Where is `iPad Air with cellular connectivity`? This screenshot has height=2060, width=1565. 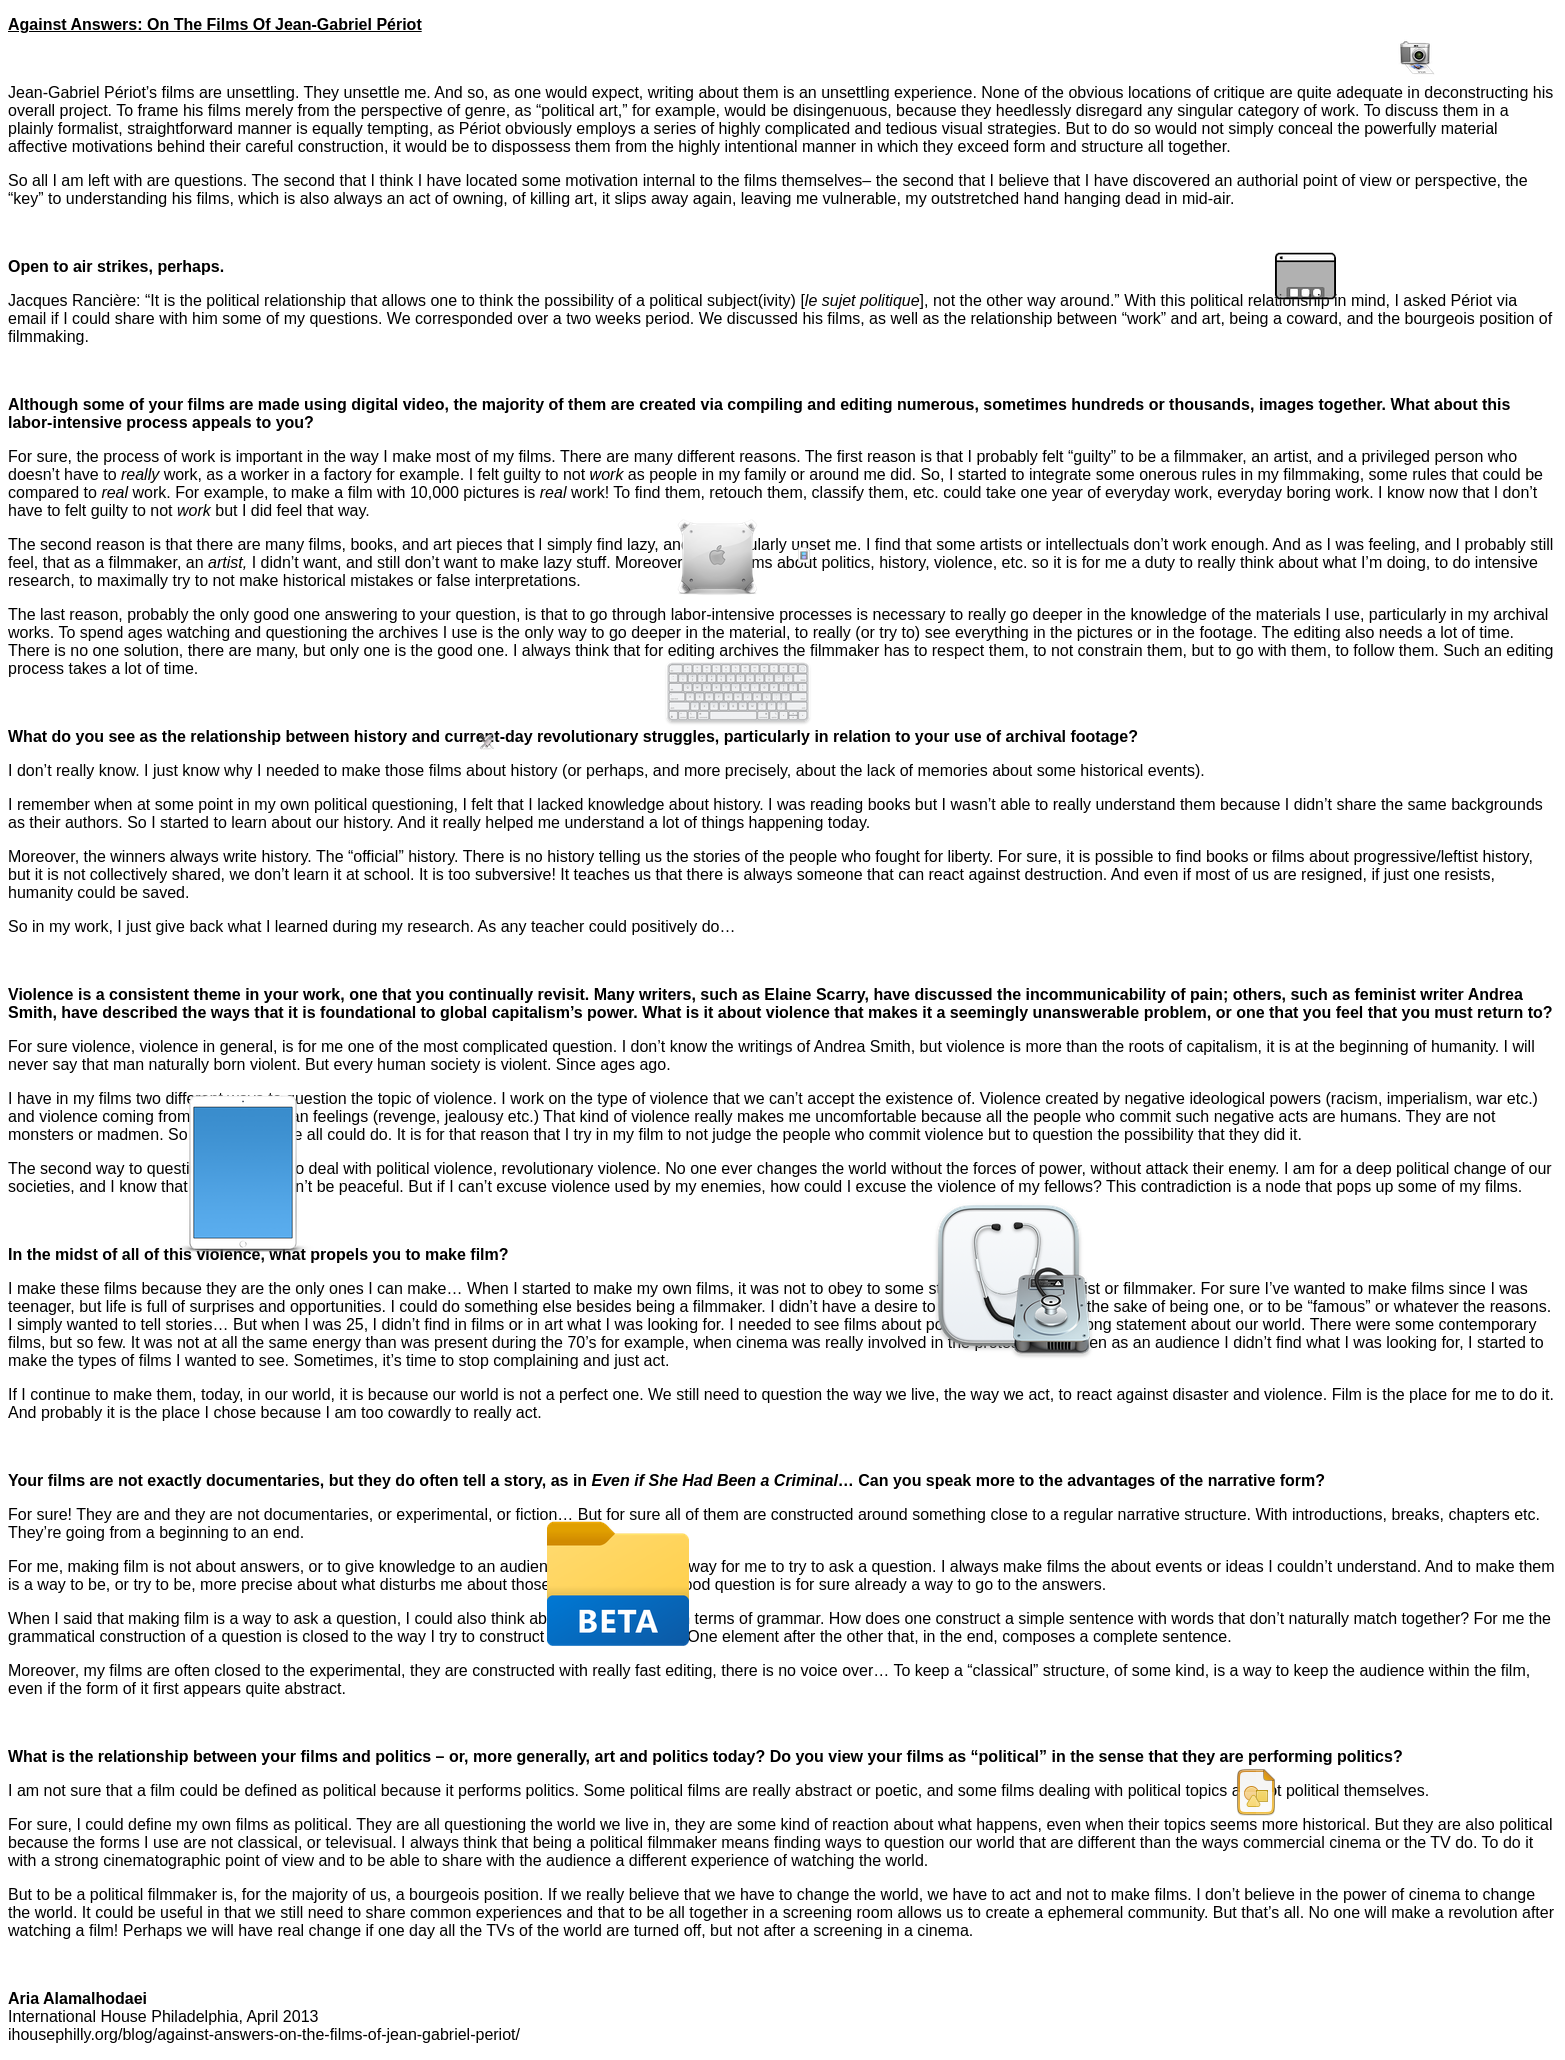 iPad Air with cellular connectivity is located at coordinates (243, 1174).